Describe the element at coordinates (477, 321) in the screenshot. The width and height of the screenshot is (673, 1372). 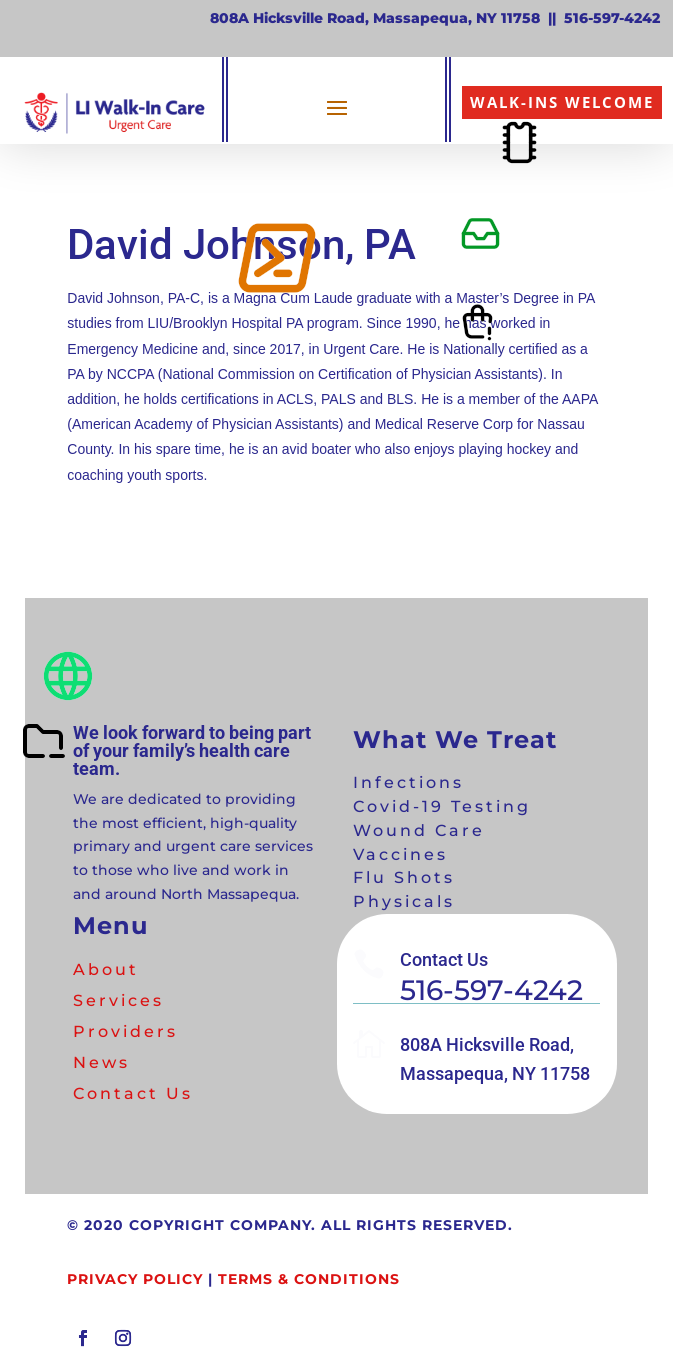
I see `shopping bag requires attention or action` at that location.